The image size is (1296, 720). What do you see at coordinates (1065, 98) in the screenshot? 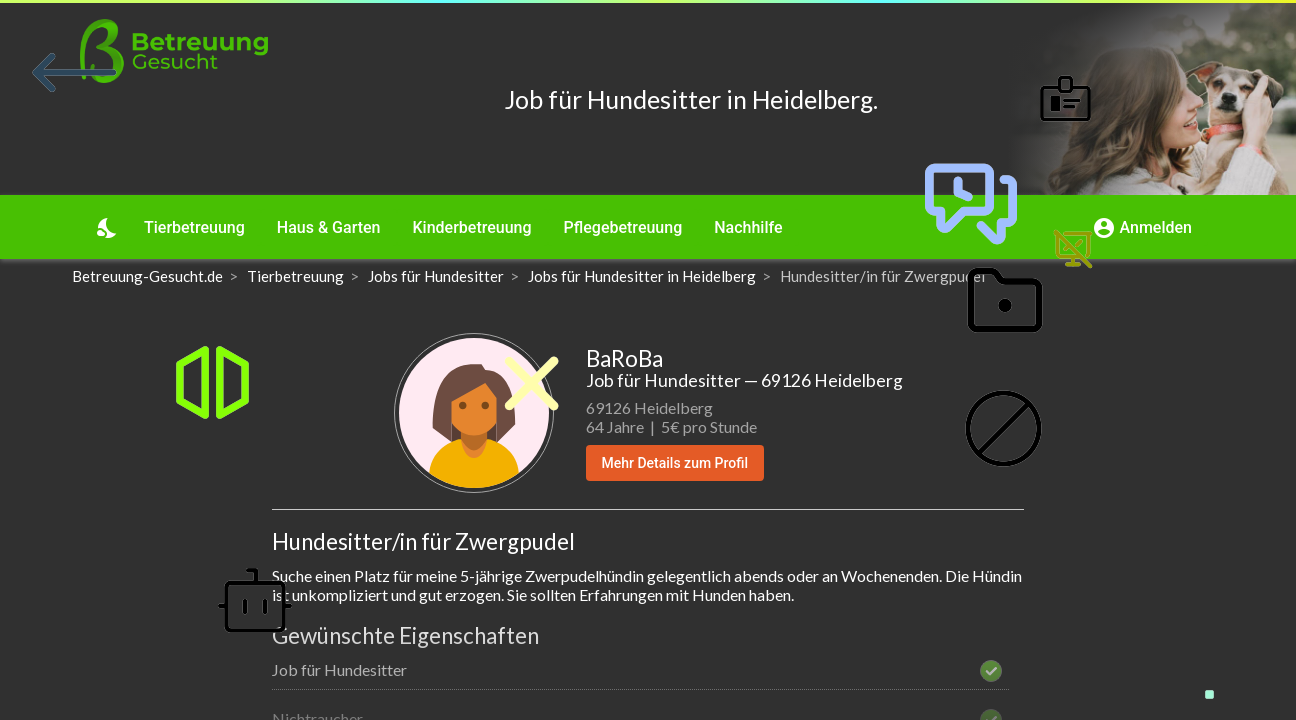
I see `view user identification or credentials` at bounding box center [1065, 98].